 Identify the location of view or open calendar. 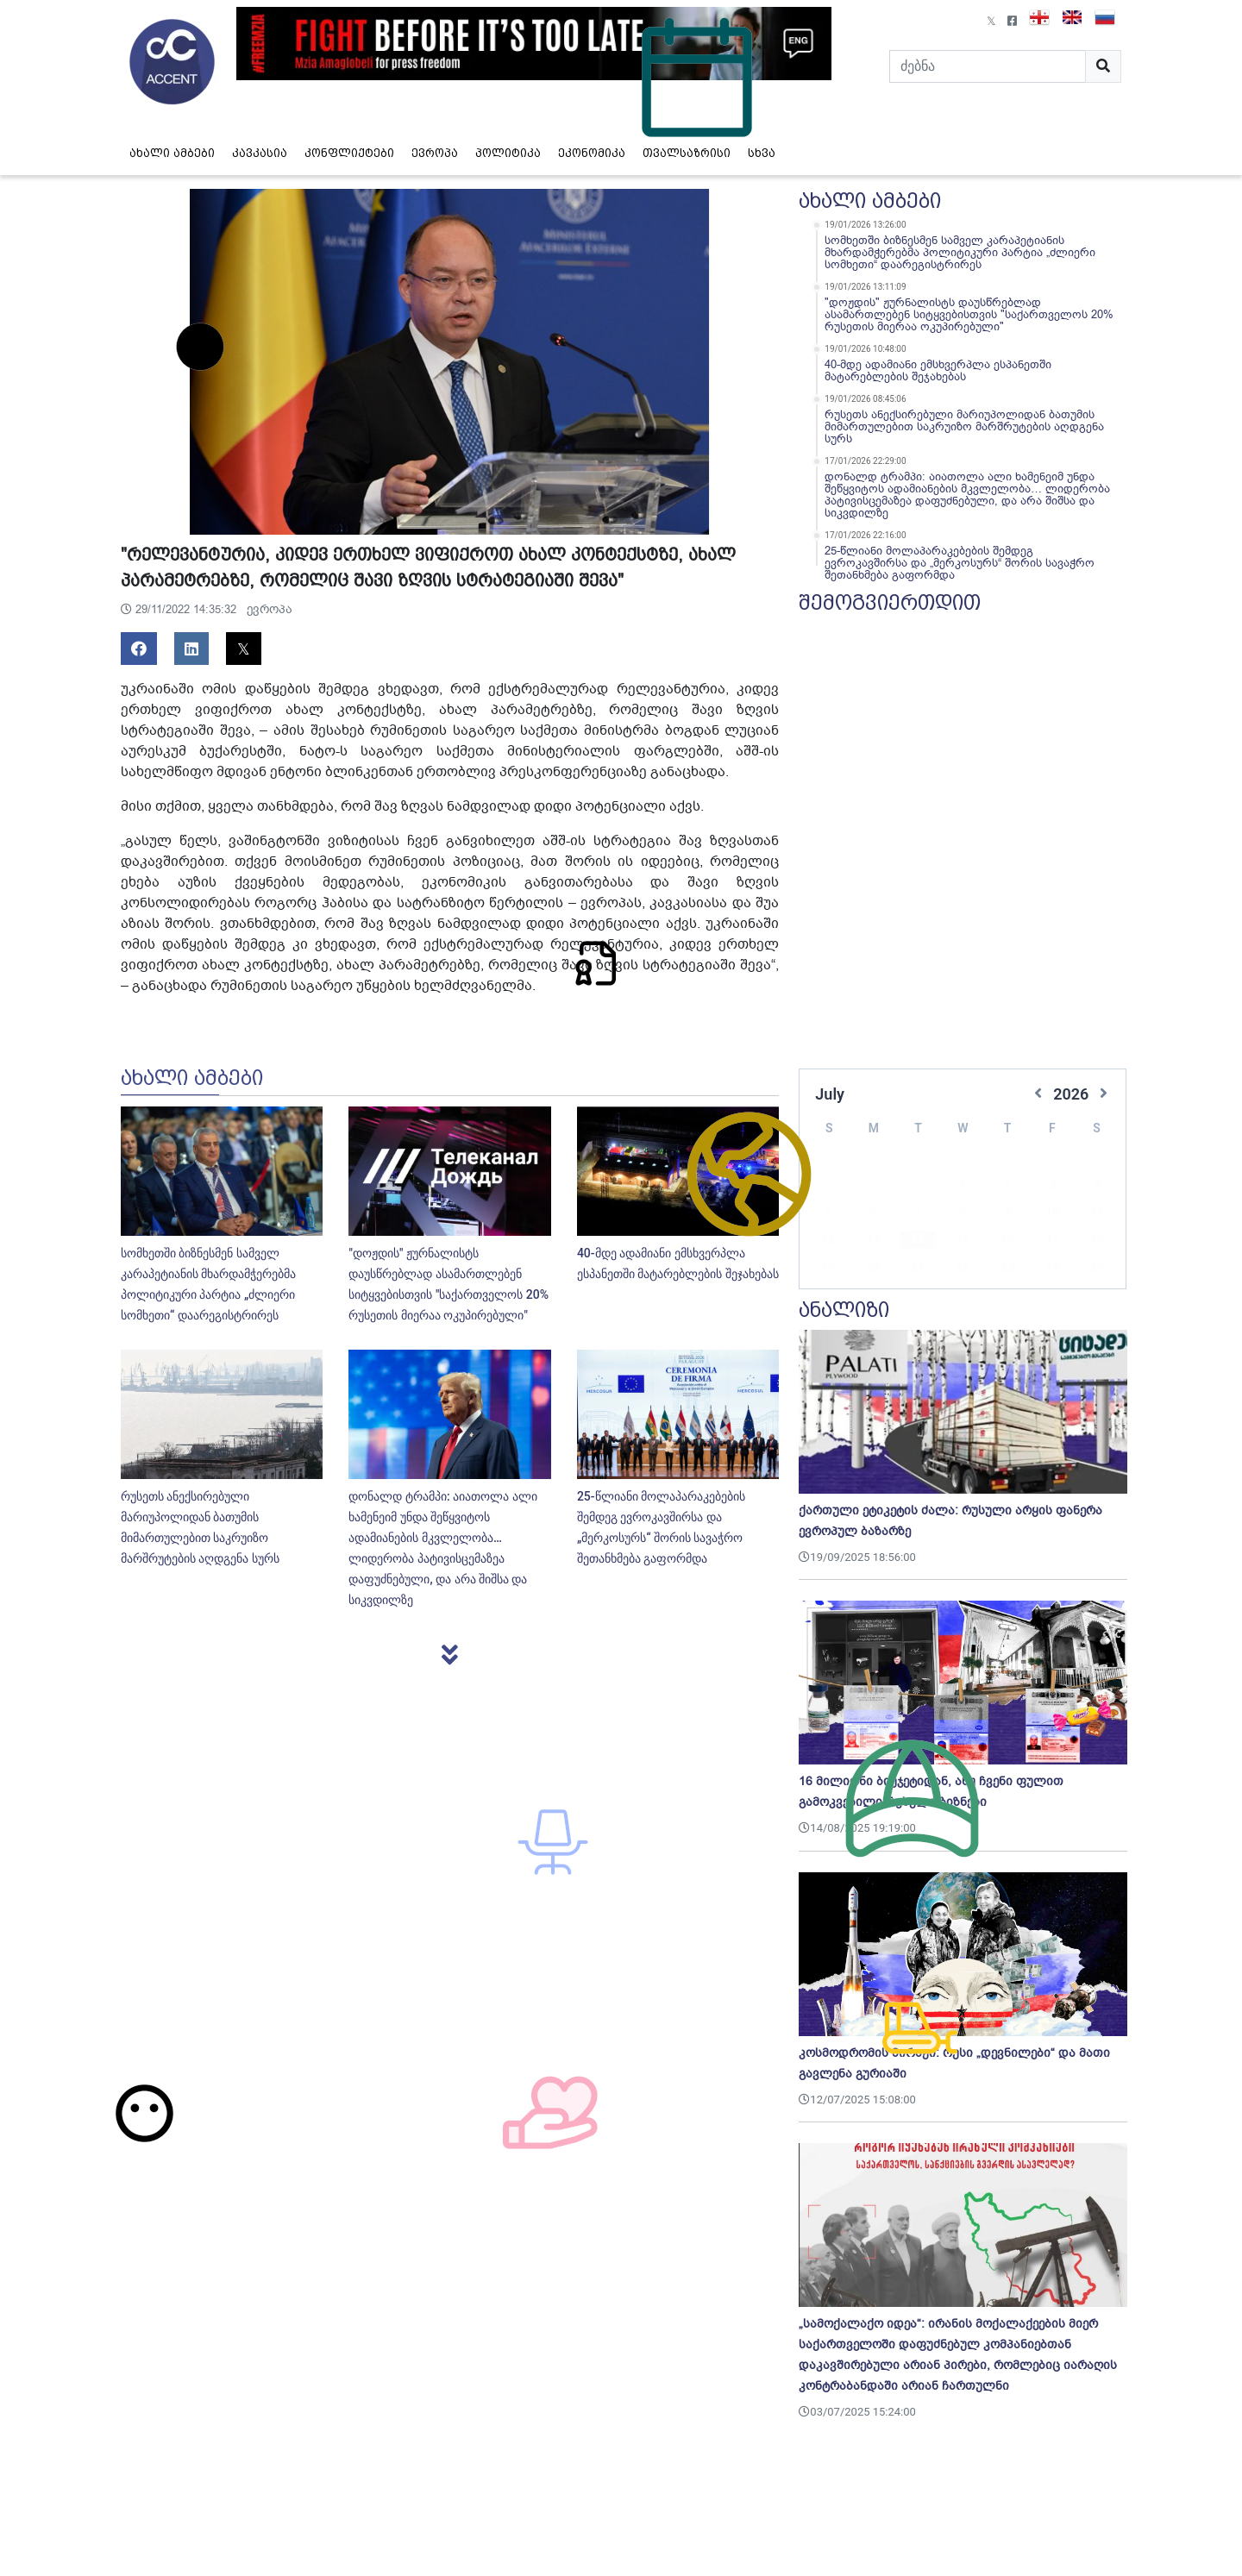
(697, 82).